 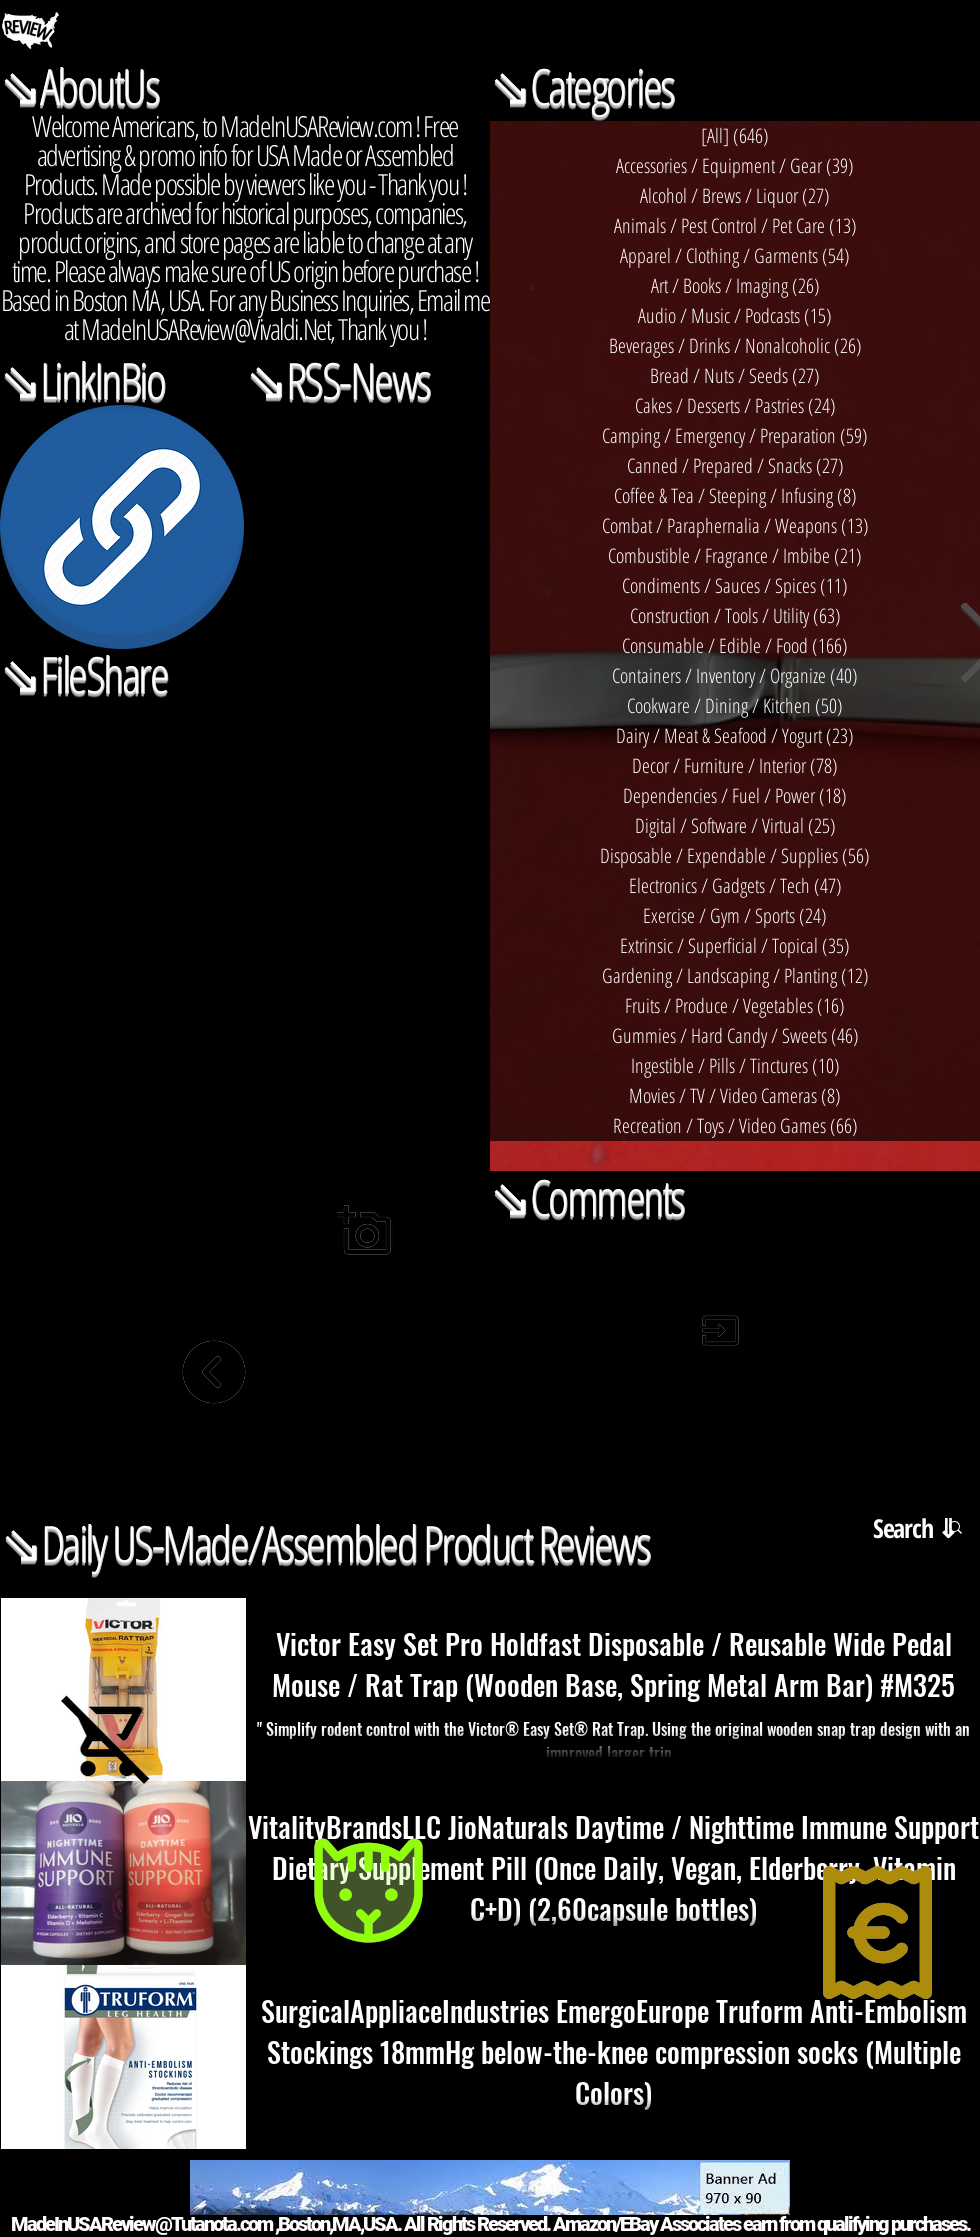 I want to click on toggle grid view on, so click(x=278, y=1066).